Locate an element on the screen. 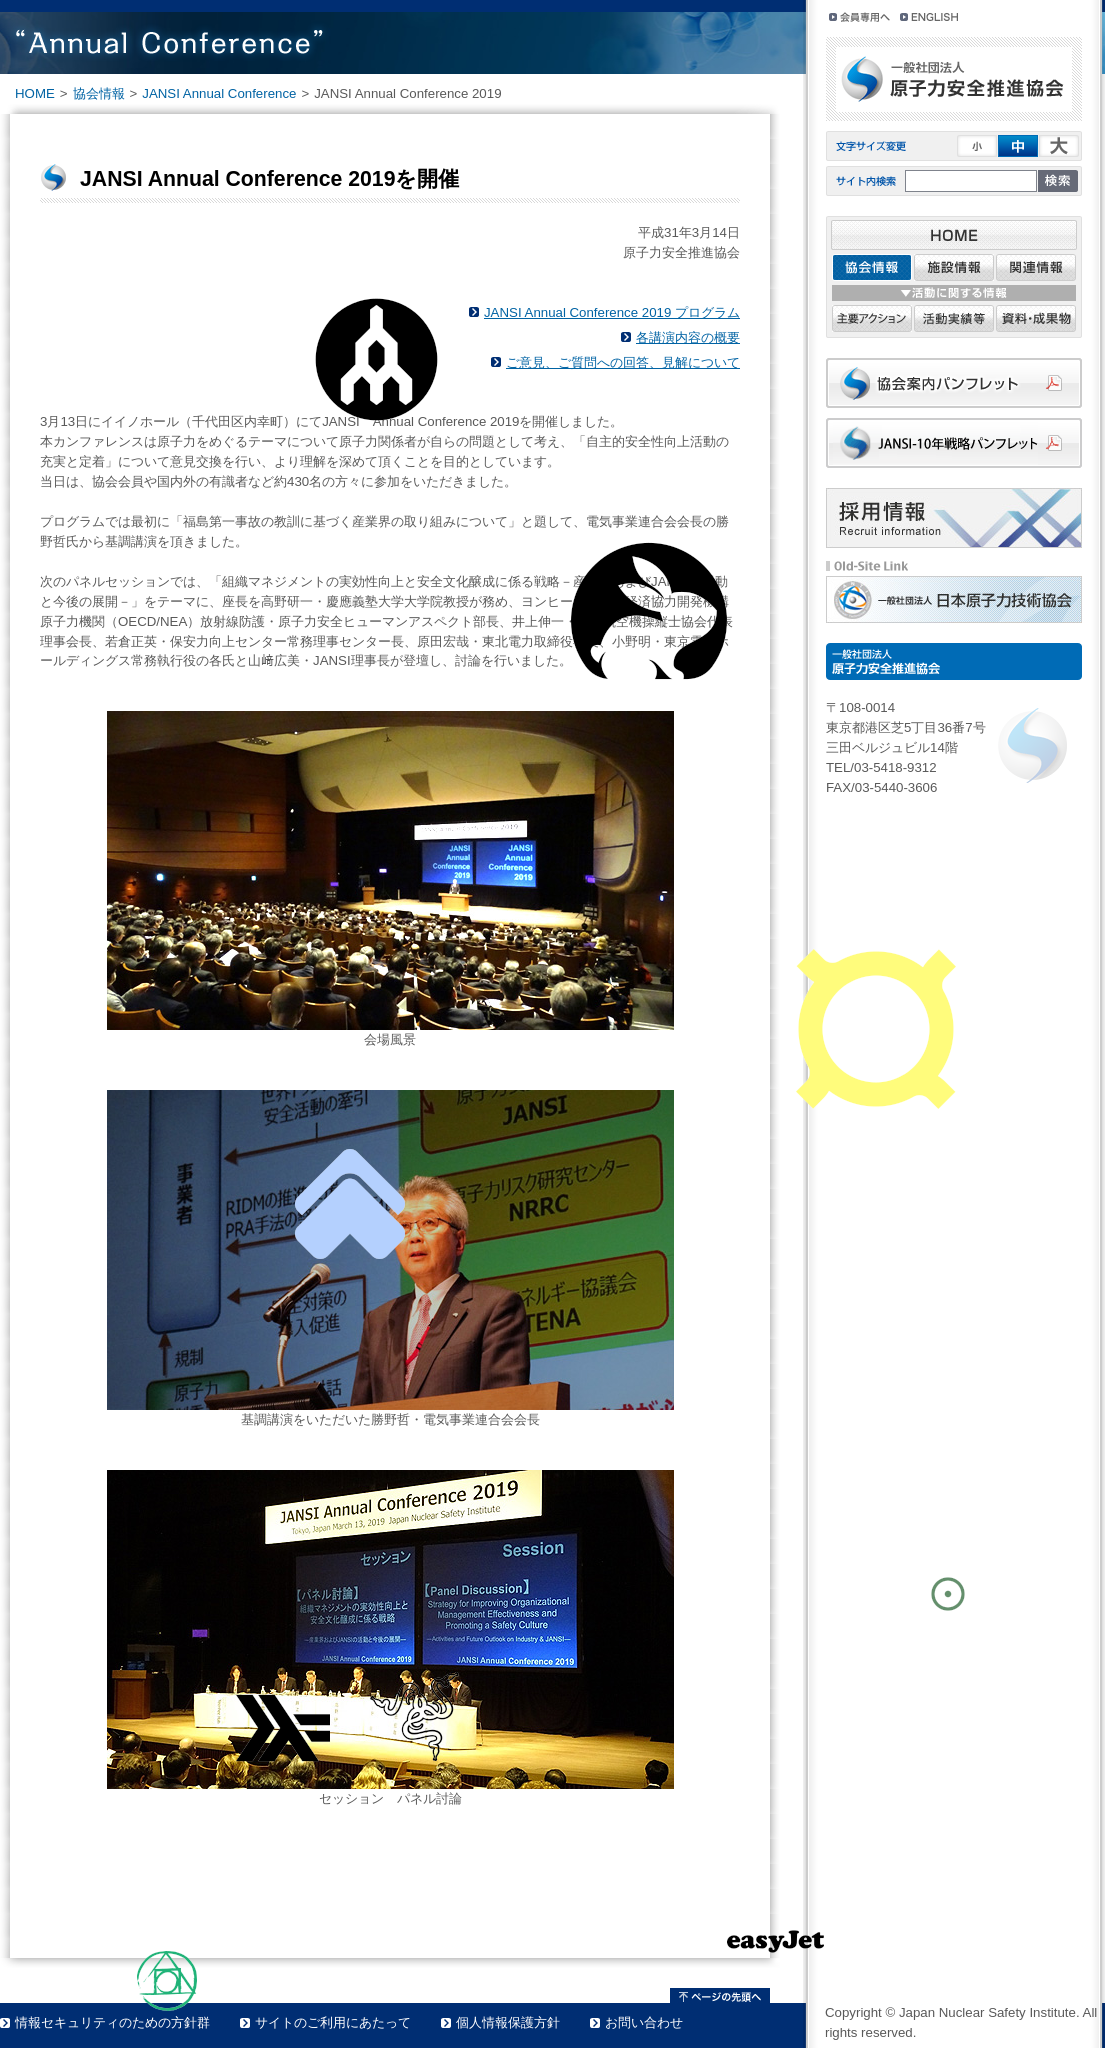 The width and height of the screenshot is (1105, 2048). indicates Haskell programming language is located at coordinates (283, 1728).